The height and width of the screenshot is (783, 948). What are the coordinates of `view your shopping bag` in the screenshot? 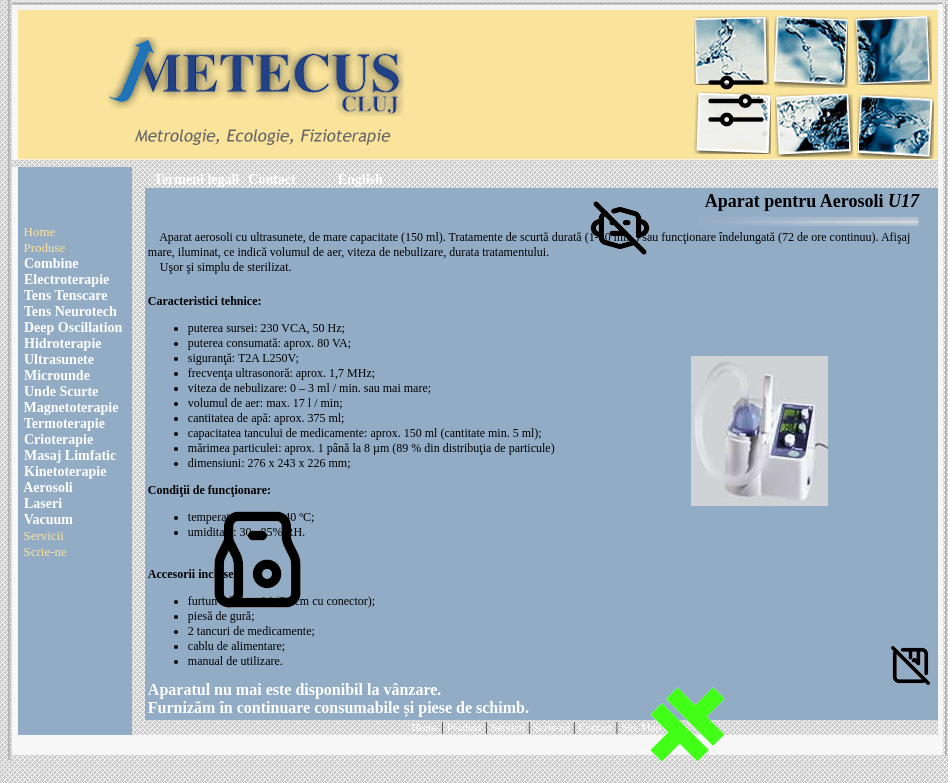 It's located at (257, 559).